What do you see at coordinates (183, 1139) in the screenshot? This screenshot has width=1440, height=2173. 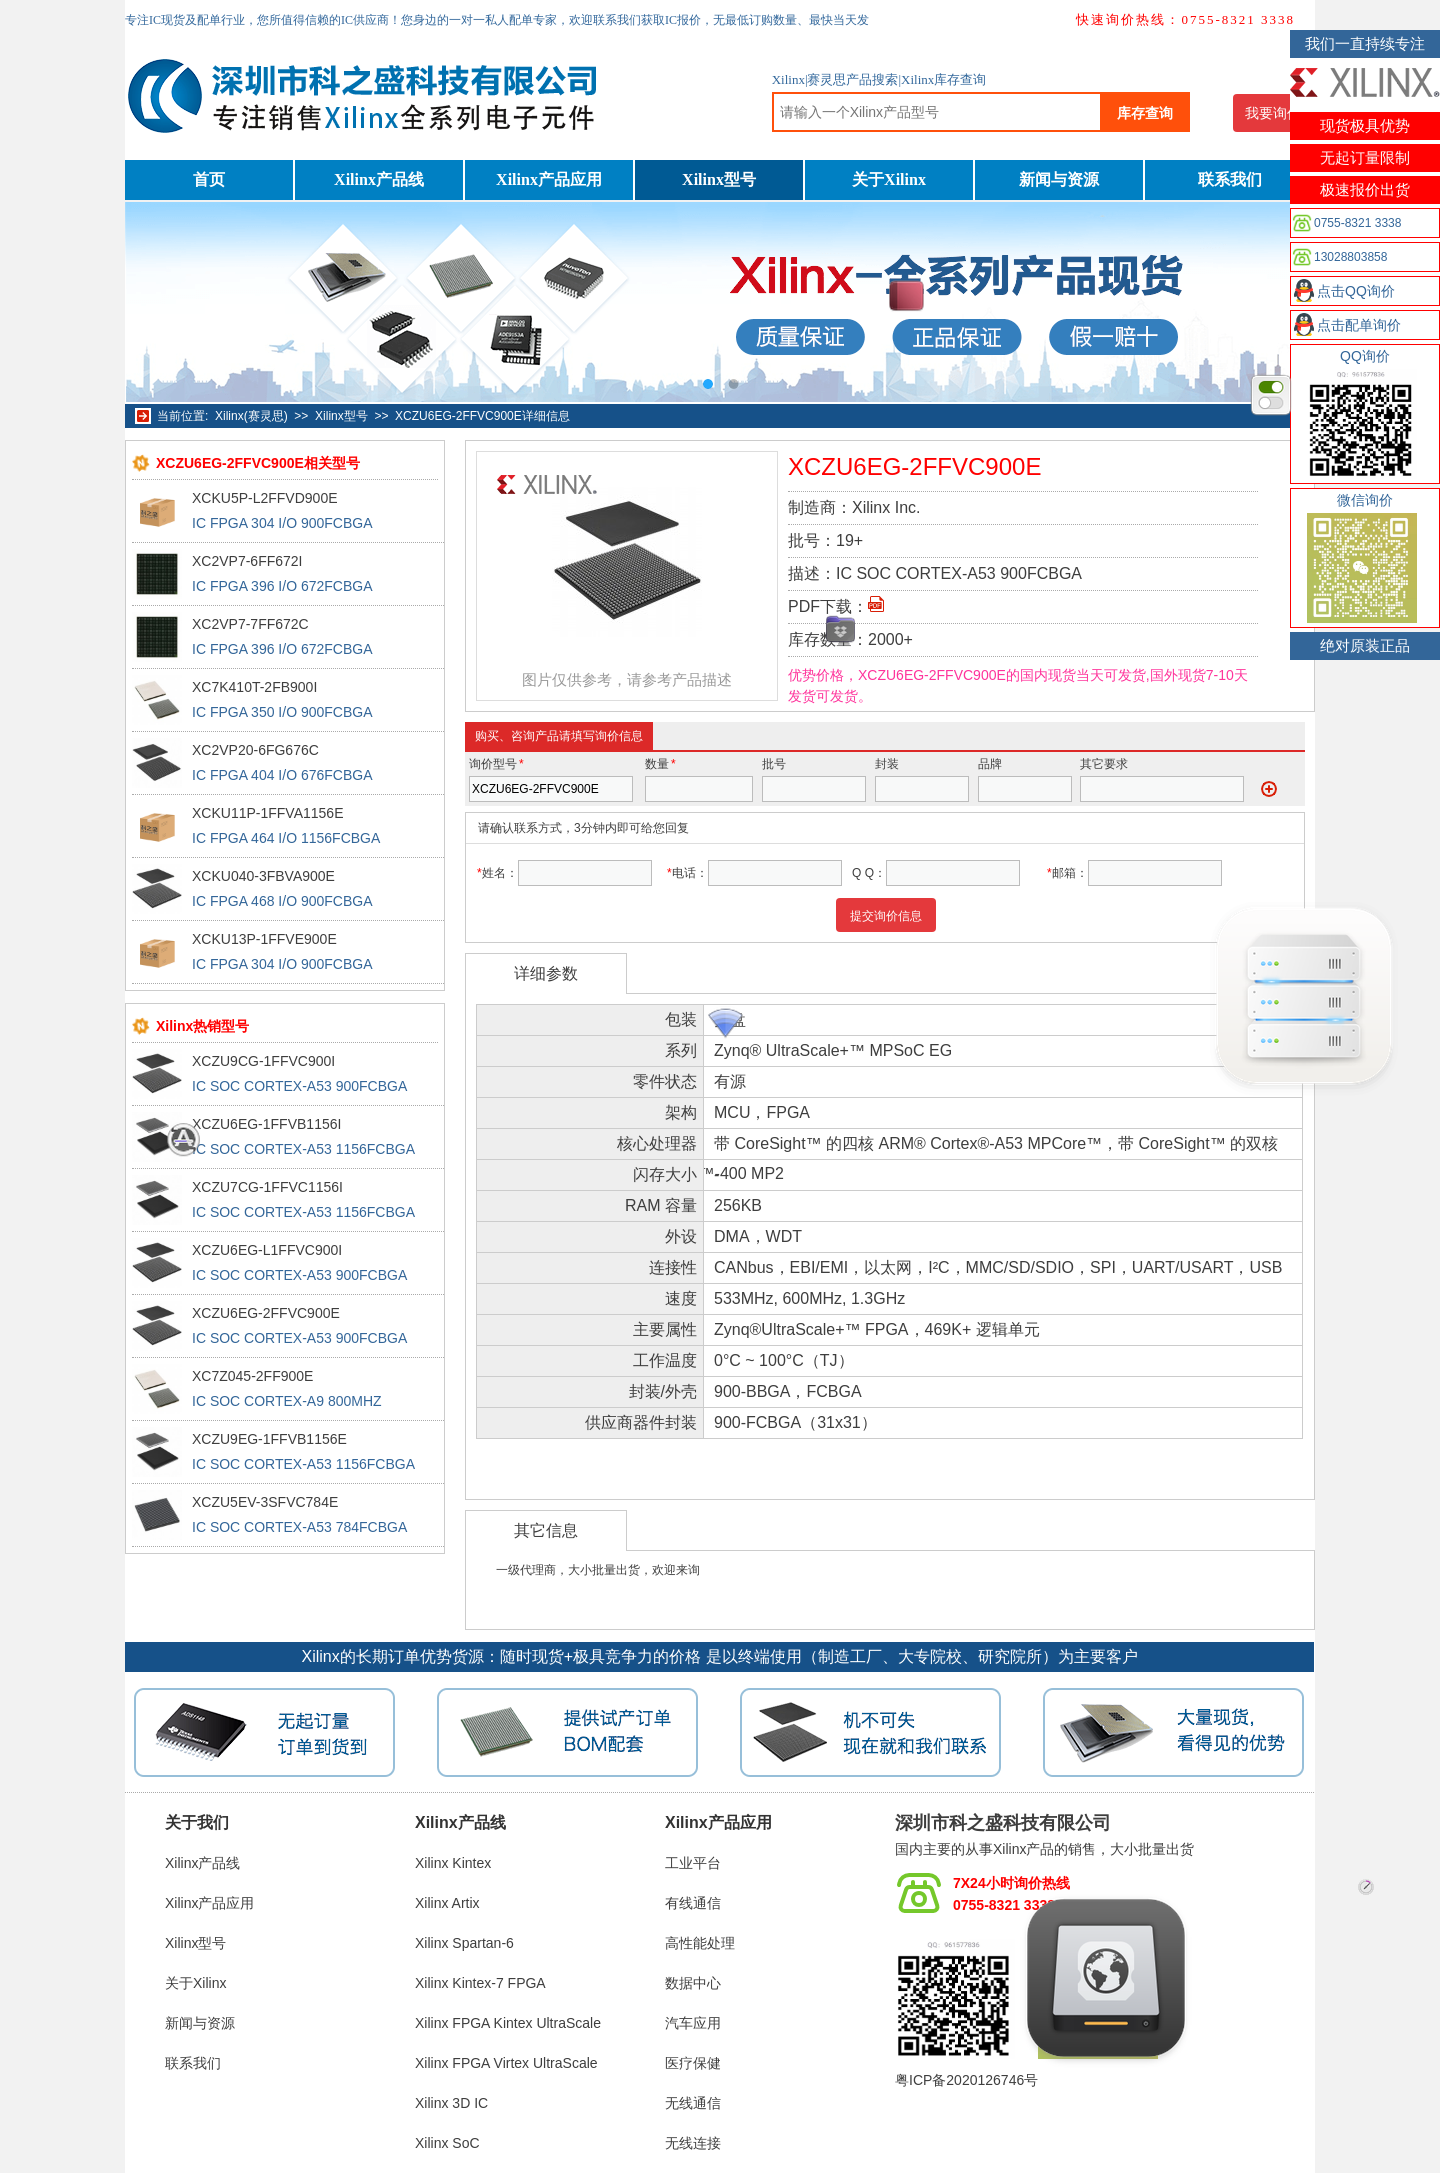 I see `check for available system updates` at bounding box center [183, 1139].